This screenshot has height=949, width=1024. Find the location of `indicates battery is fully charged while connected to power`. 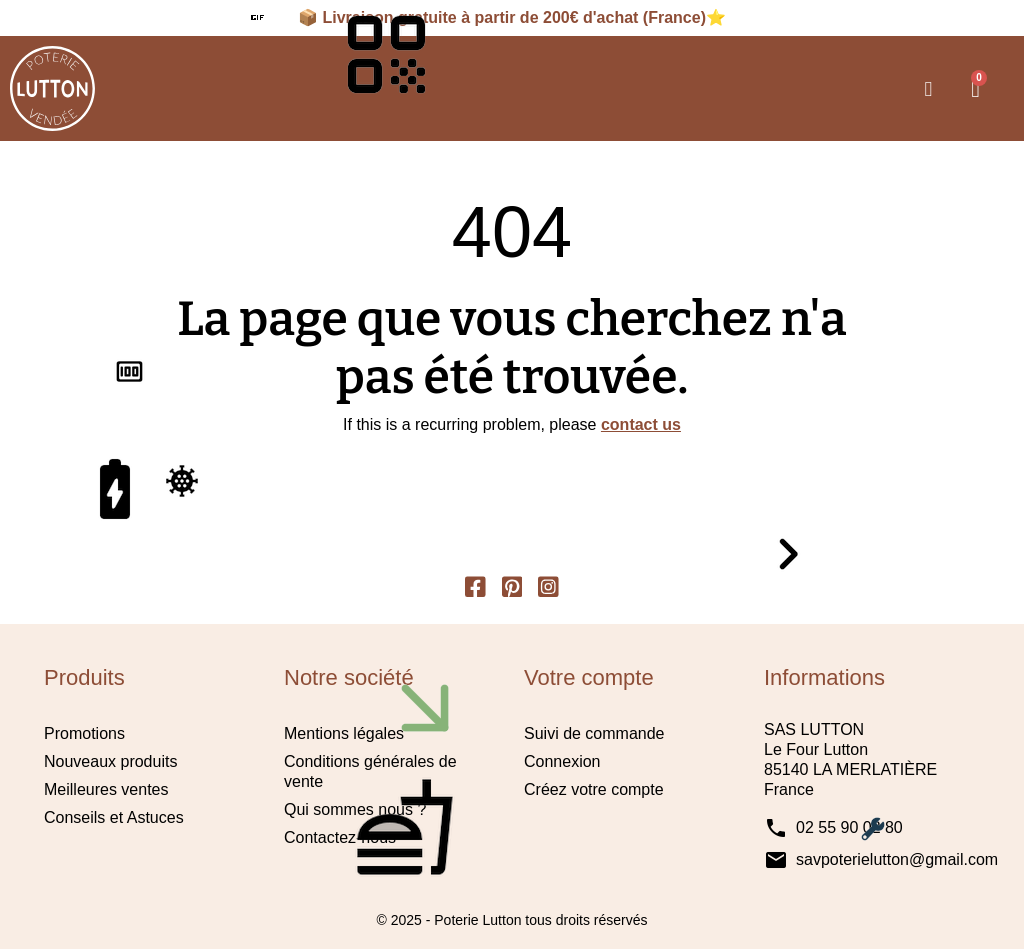

indicates battery is fully charged while connected to power is located at coordinates (115, 489).